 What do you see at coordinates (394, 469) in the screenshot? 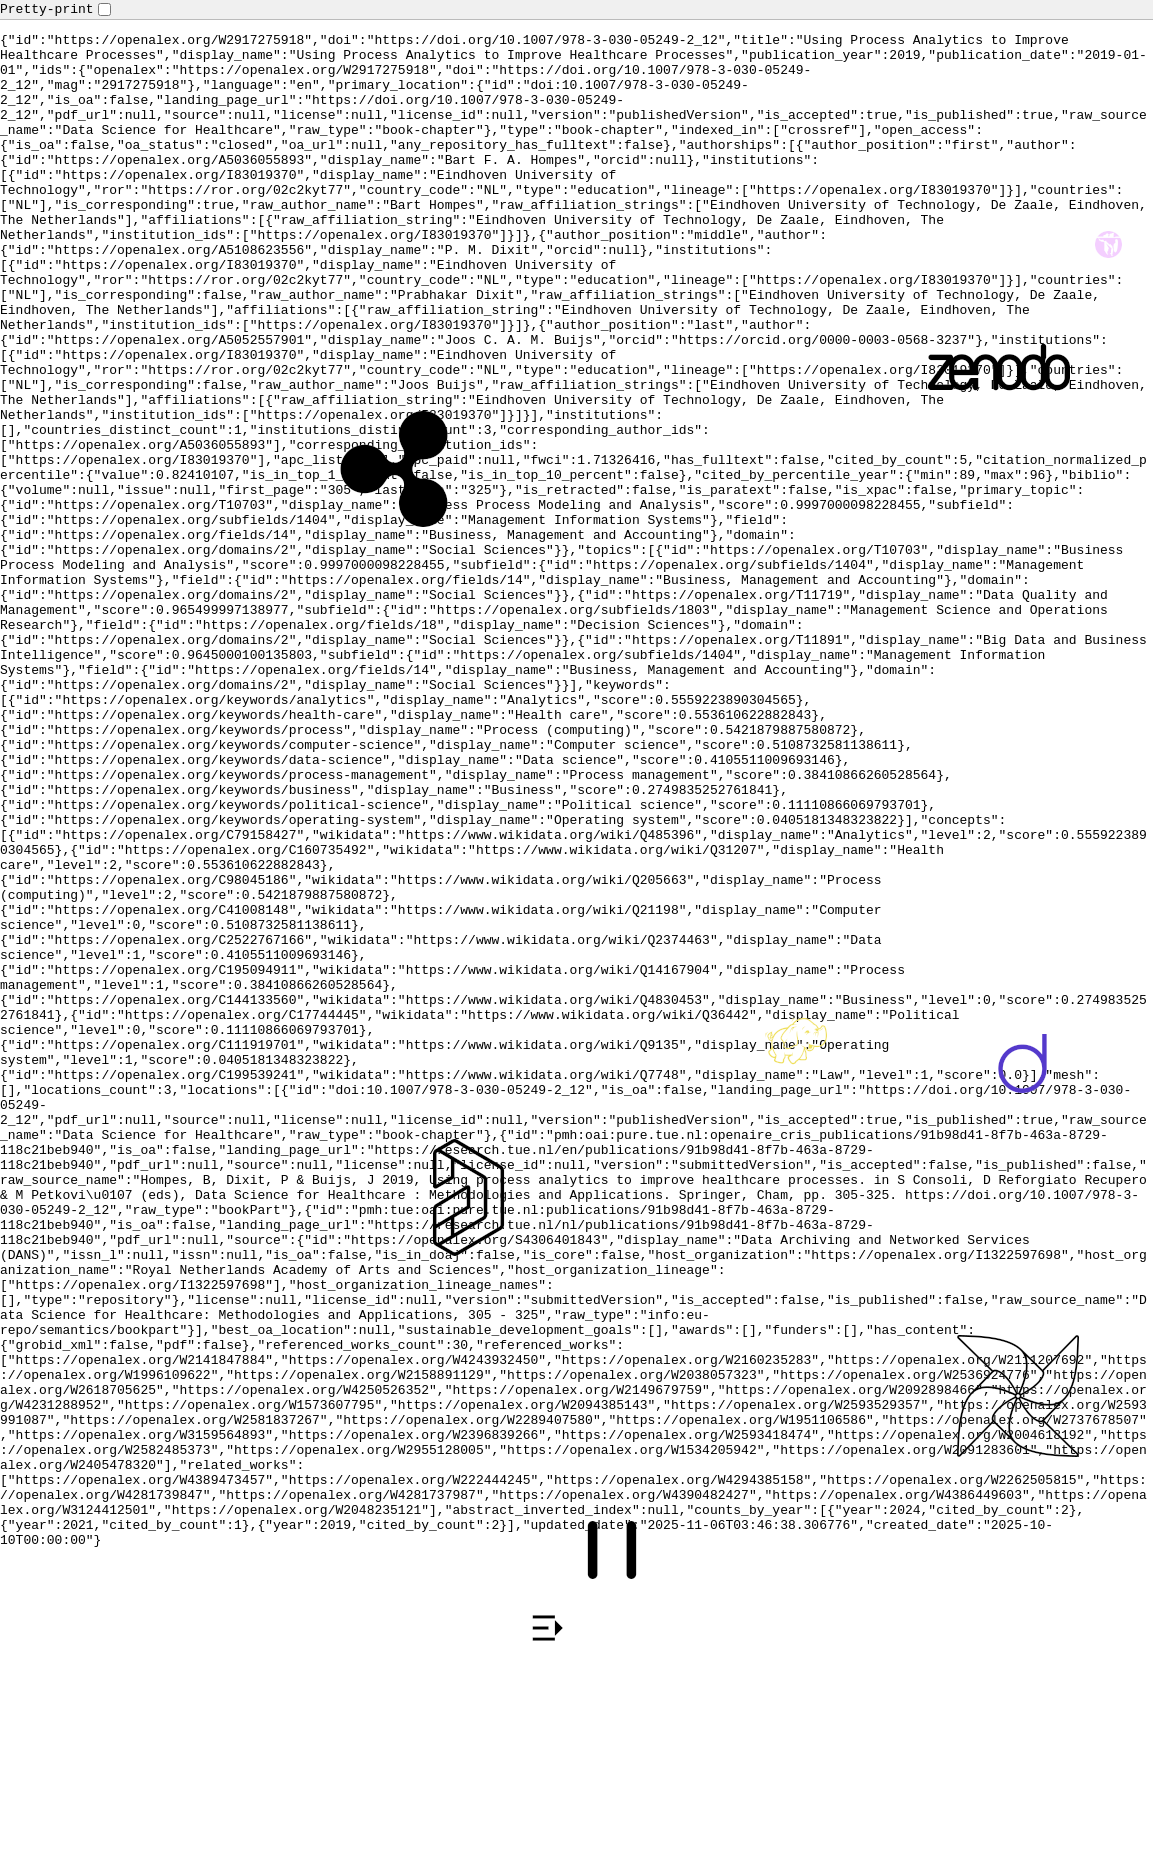
I see `Ripple cryptocurrency logo` at bounding box center [394, 469].